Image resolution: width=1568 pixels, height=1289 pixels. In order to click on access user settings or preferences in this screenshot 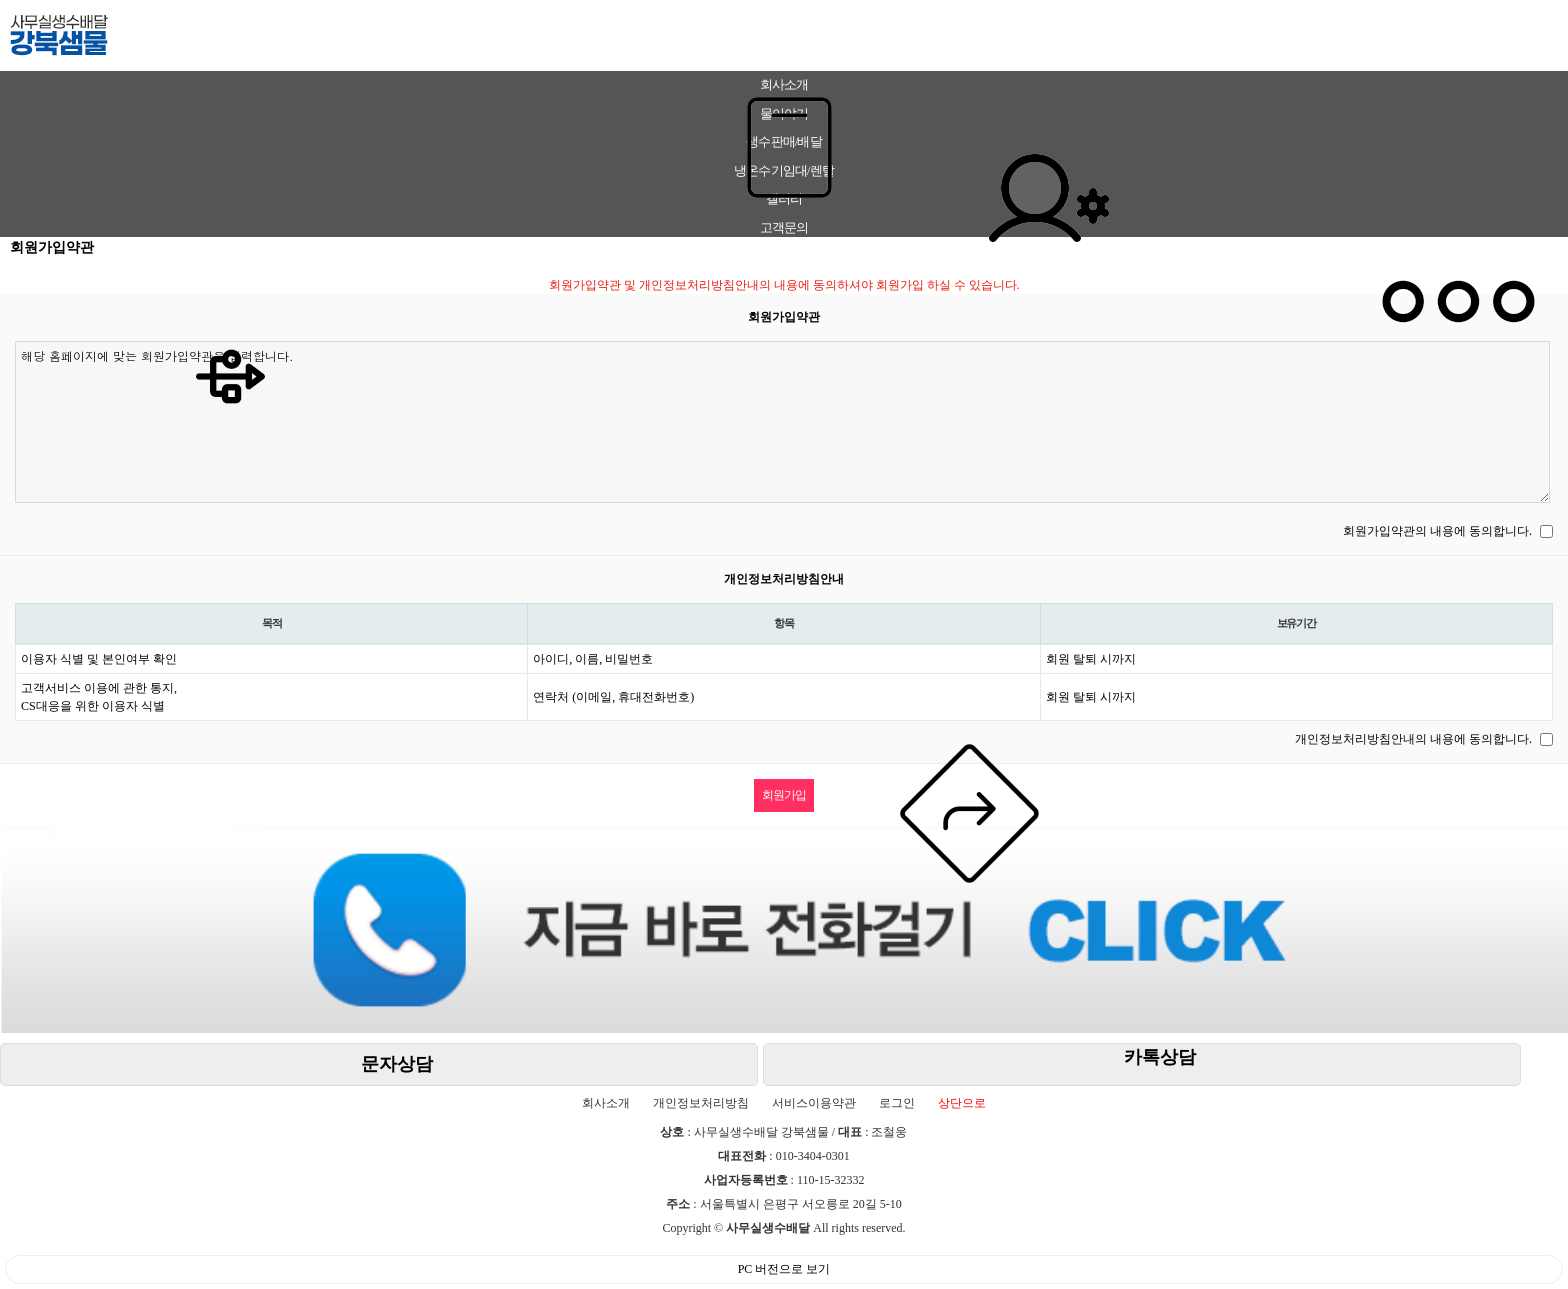, I will do `click(1045, 202)`.